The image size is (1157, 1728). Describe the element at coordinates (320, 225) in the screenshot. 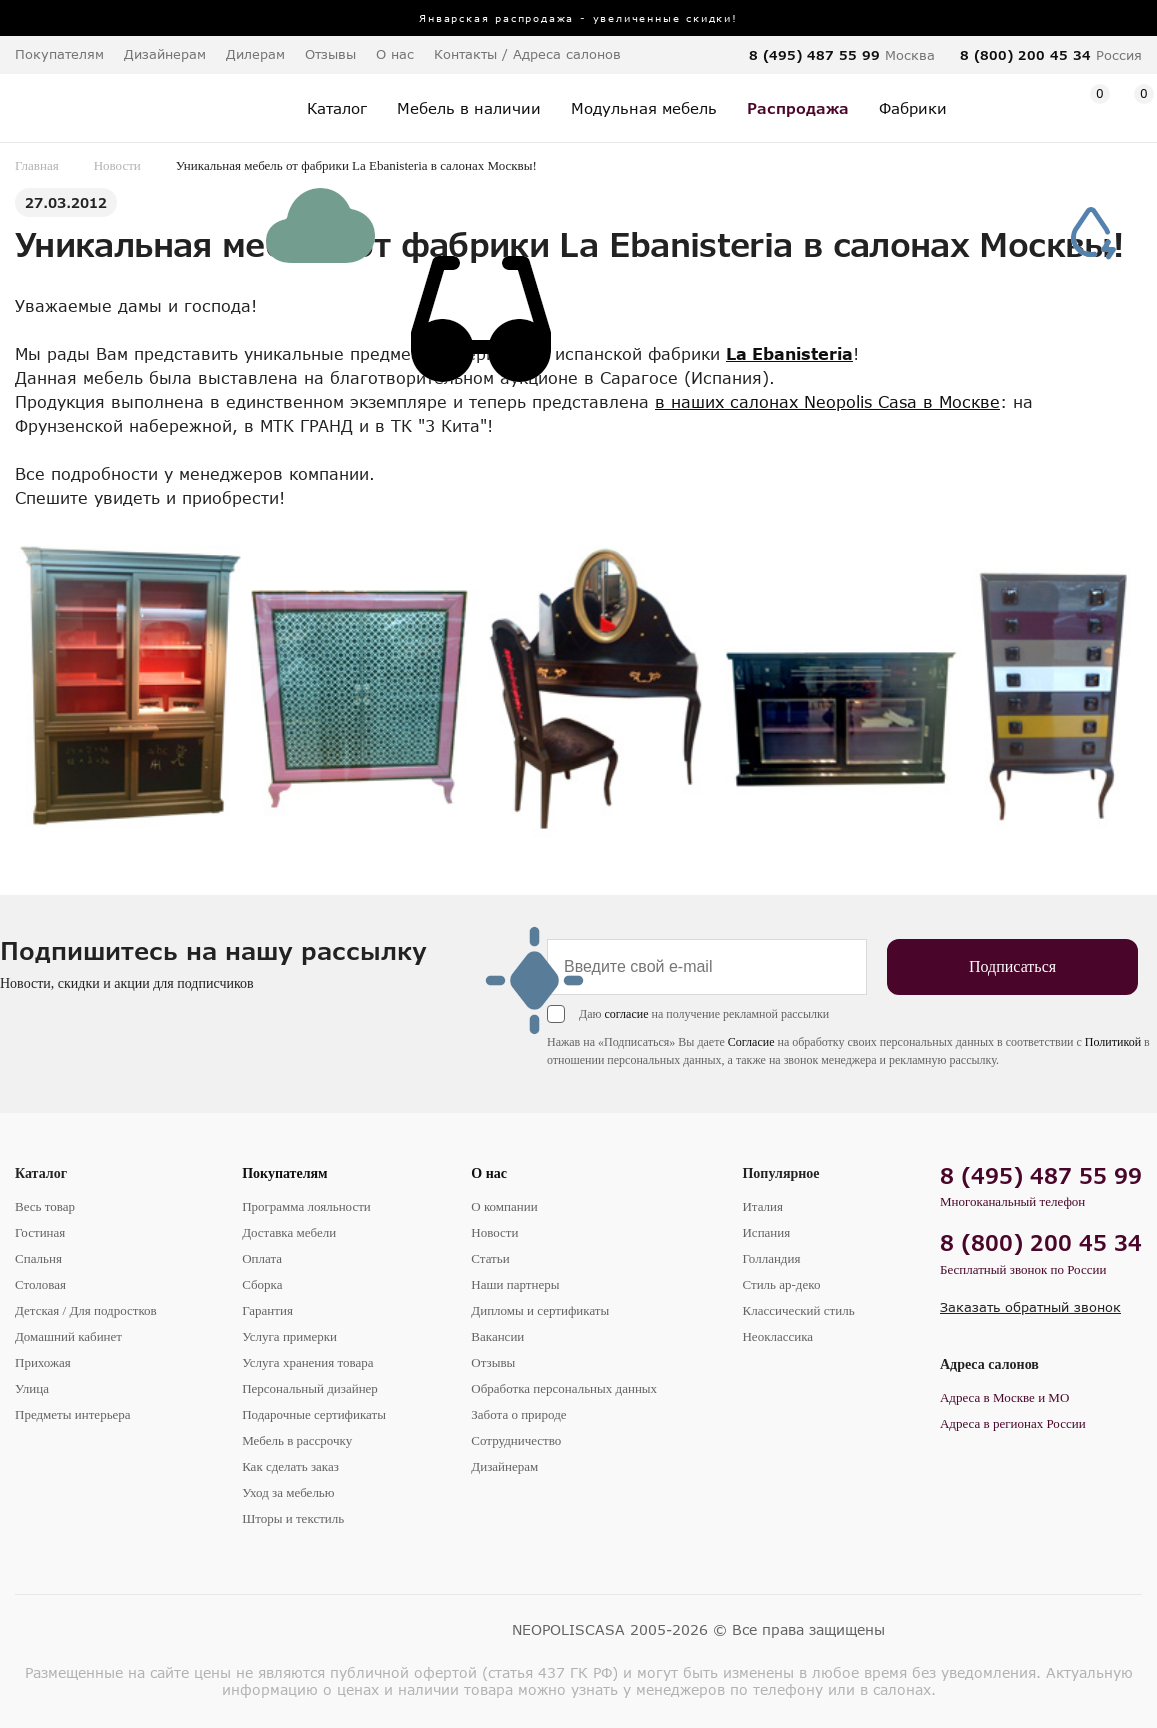

I see `indicates cloudy weather conditions` at that location.